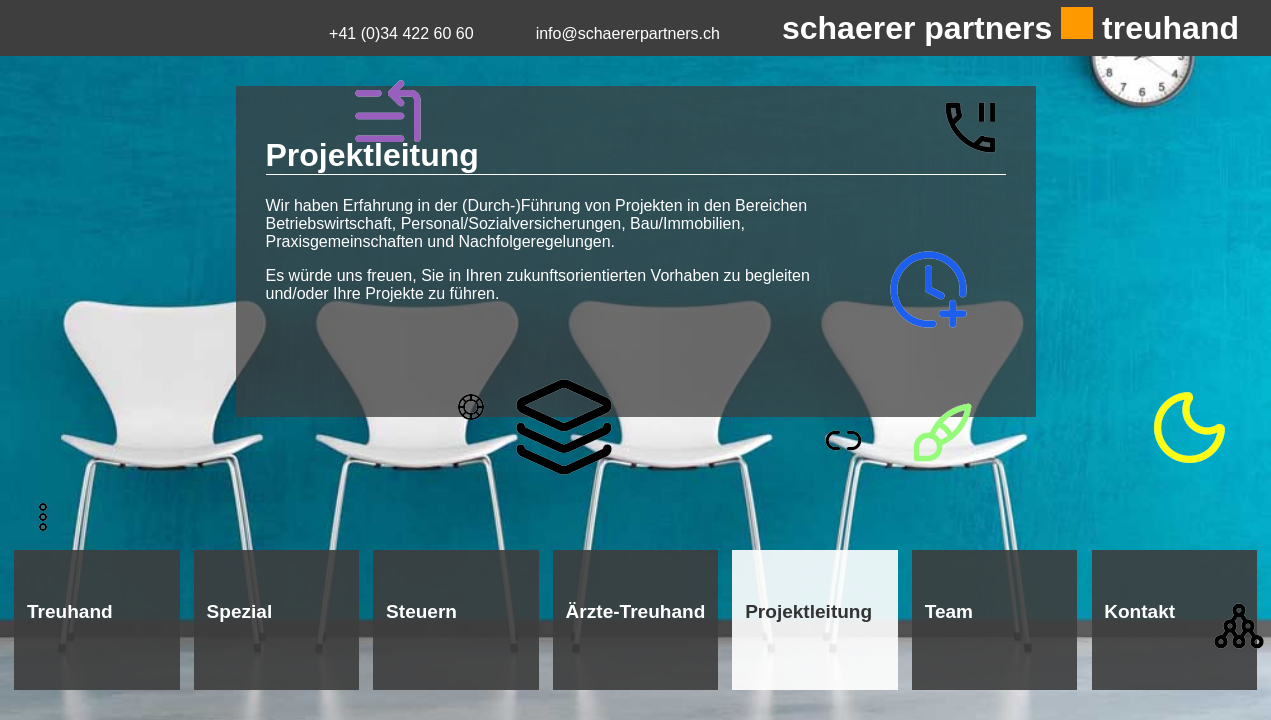 This screenshot has height=720, width=1271. What do you see at coordinates (942, 432) in the screenshot?
I see `access drawing or painting tools` at bounding box center [942, 432].